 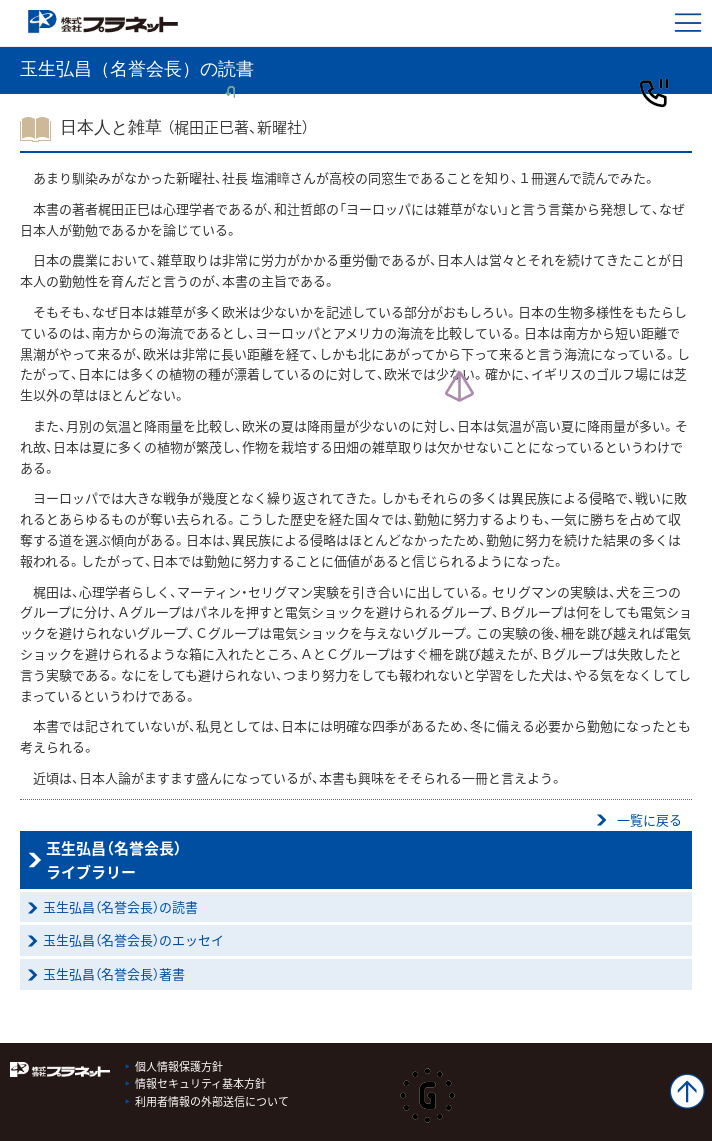 What do you see at coordinates (231, 92) in the screenshot?
I see `make a u-turn to the left` at bounding box center [231, 92].